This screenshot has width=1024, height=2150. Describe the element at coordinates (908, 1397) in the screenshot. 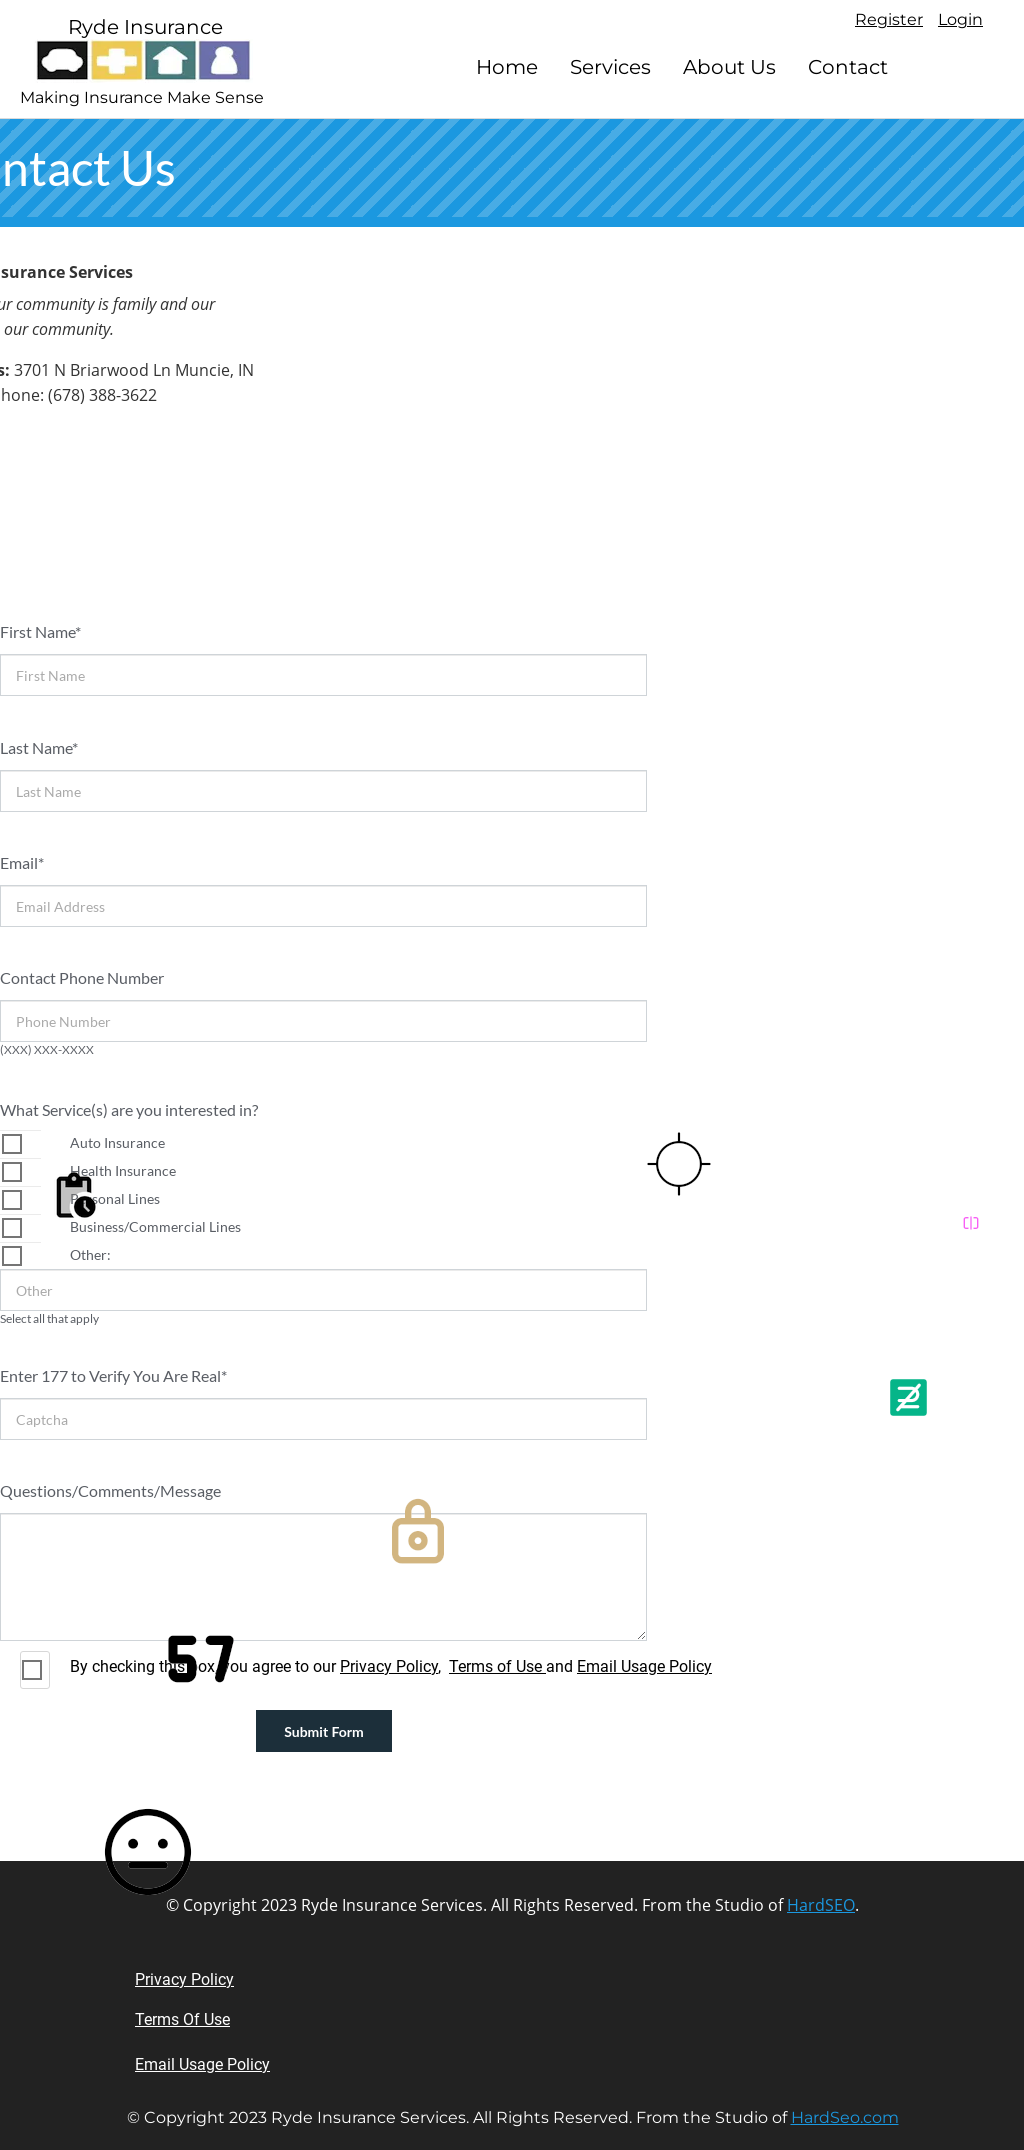

I see `indicates set is not a superset of another set` at that location.